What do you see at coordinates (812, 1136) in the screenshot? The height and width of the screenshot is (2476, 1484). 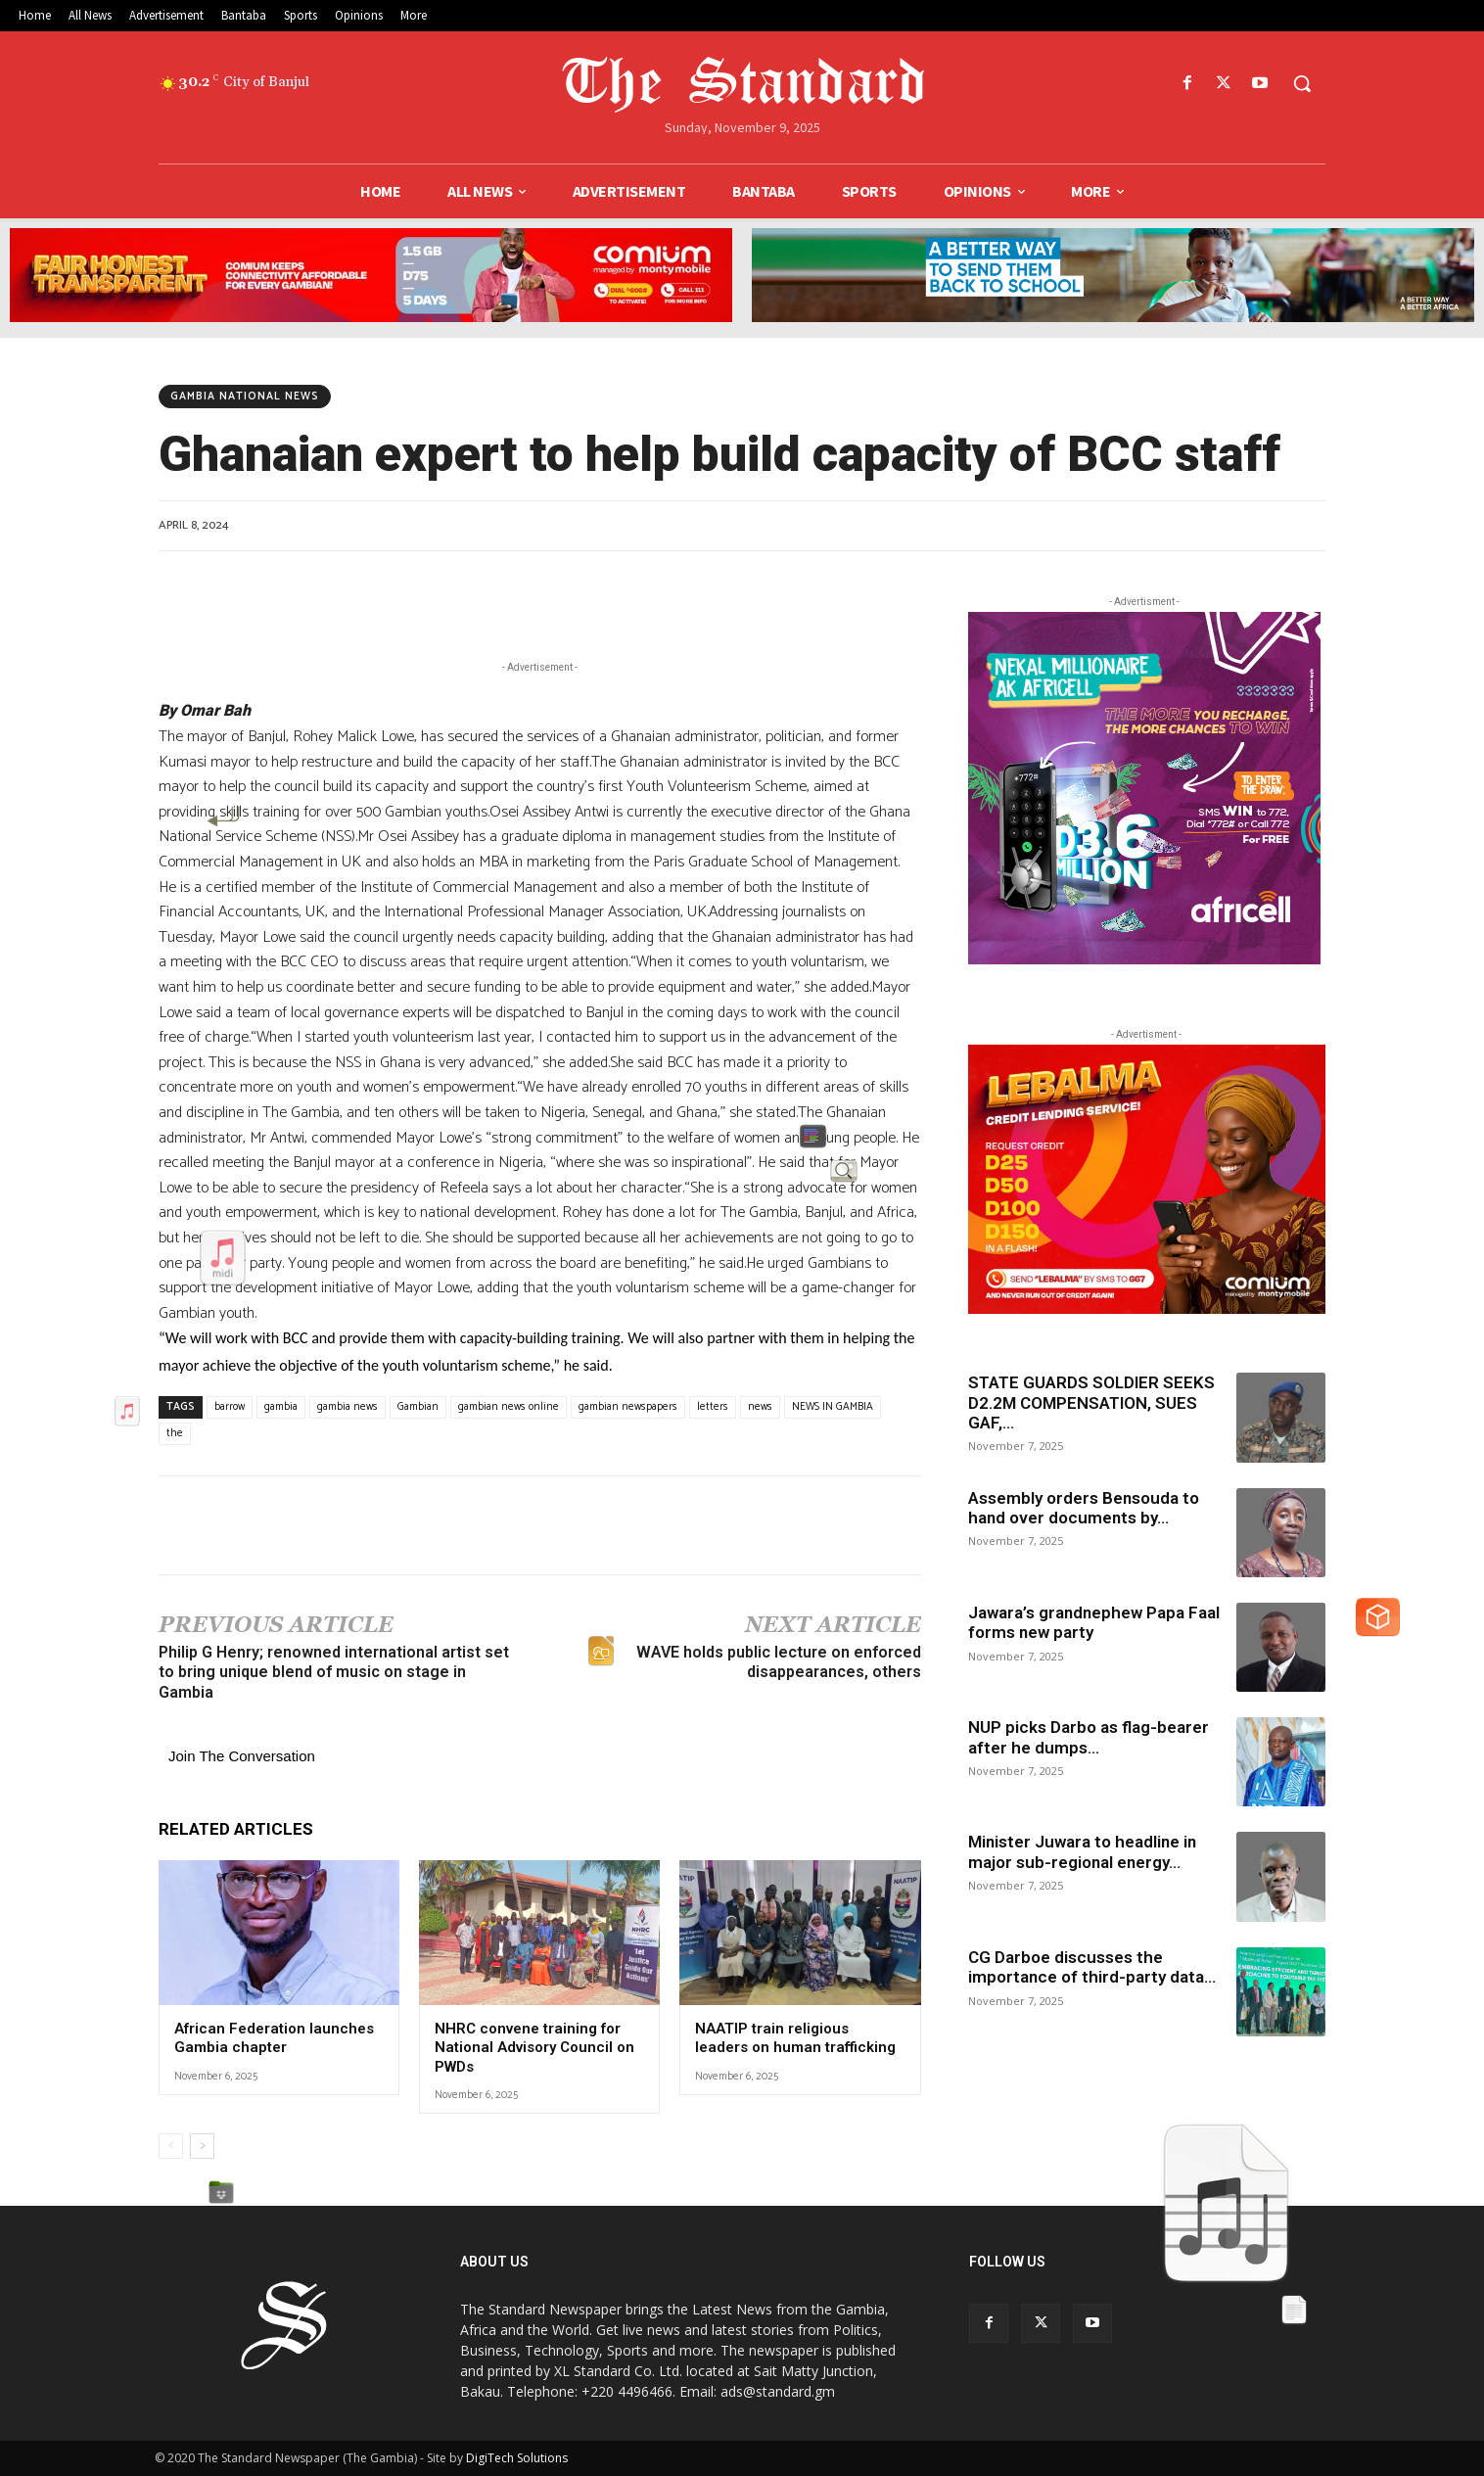 I see `open software development tools` at bounding box center [812, 1136].